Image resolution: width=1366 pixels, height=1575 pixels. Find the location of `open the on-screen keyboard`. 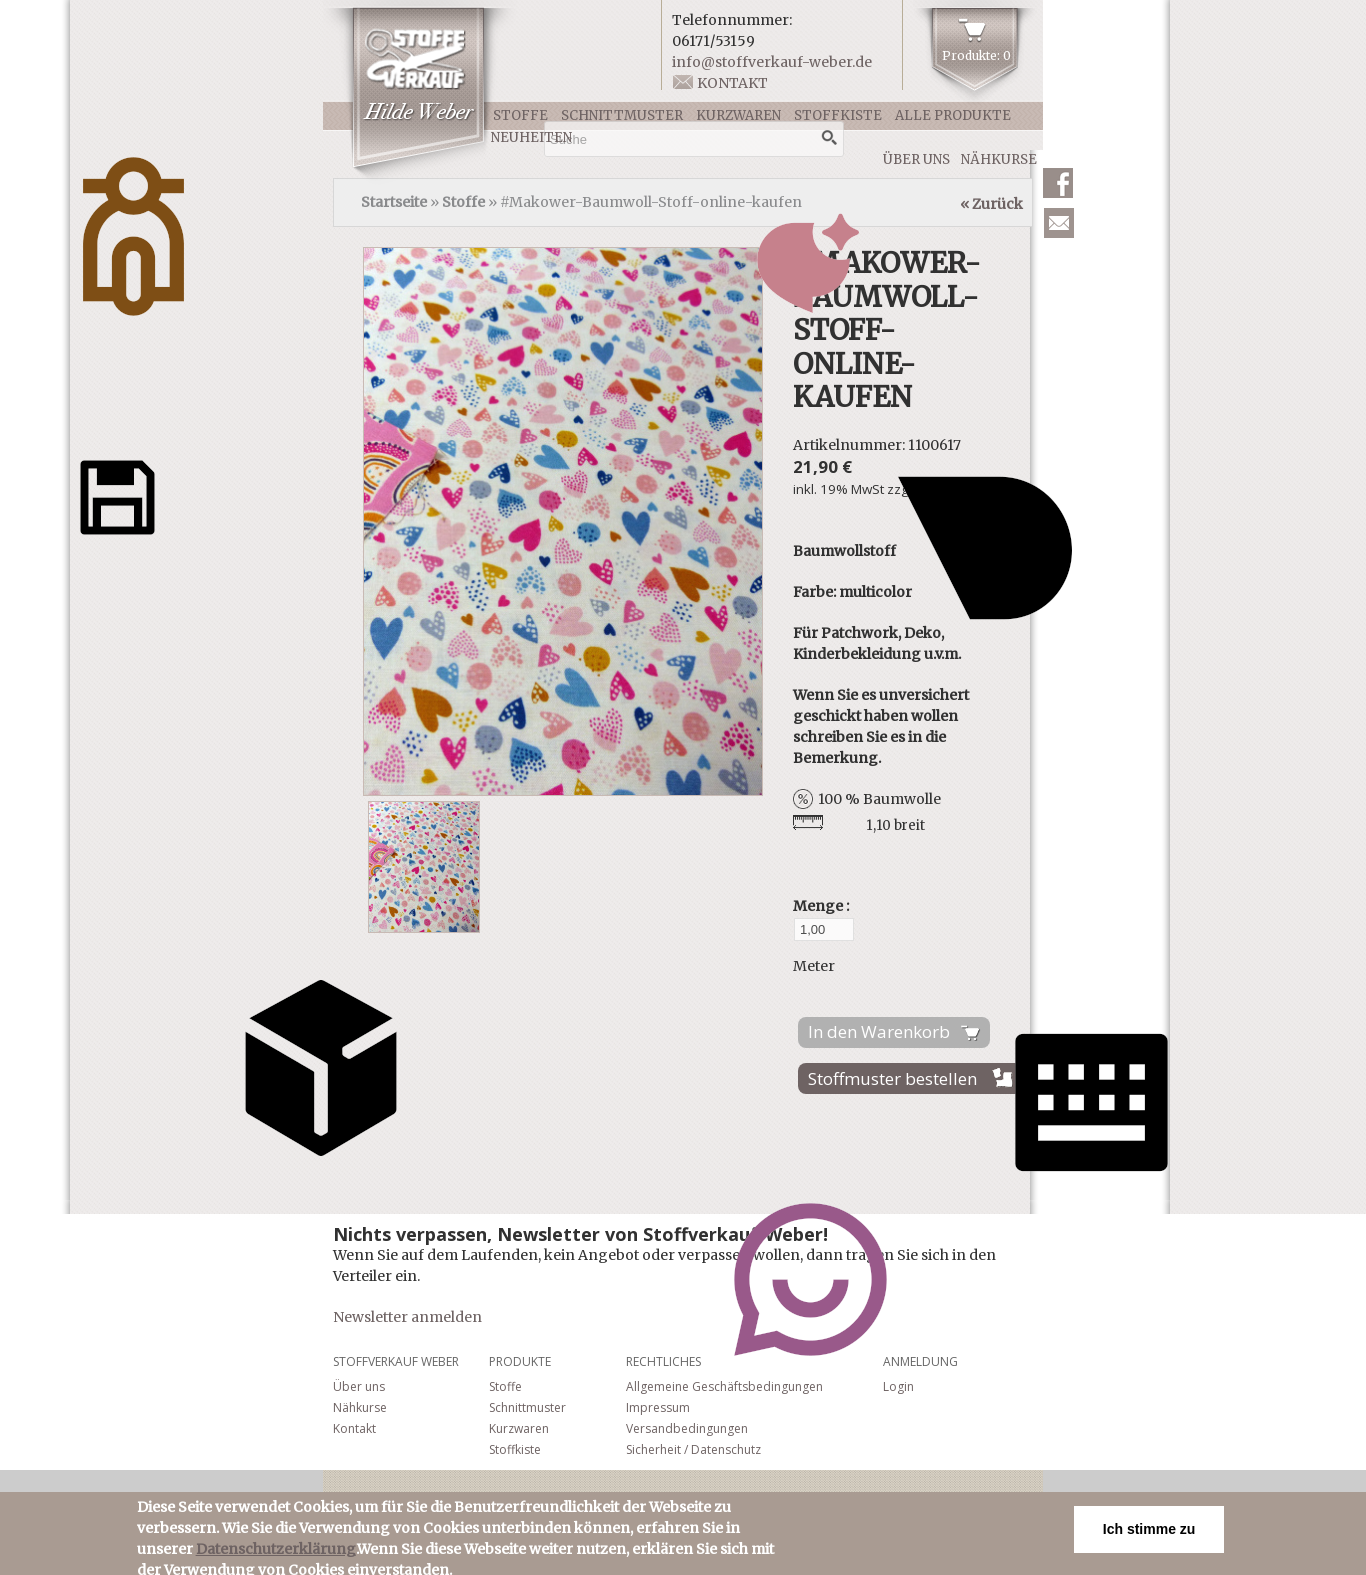

open the on-screen keyboard is located at coordinates (1091, 1102).